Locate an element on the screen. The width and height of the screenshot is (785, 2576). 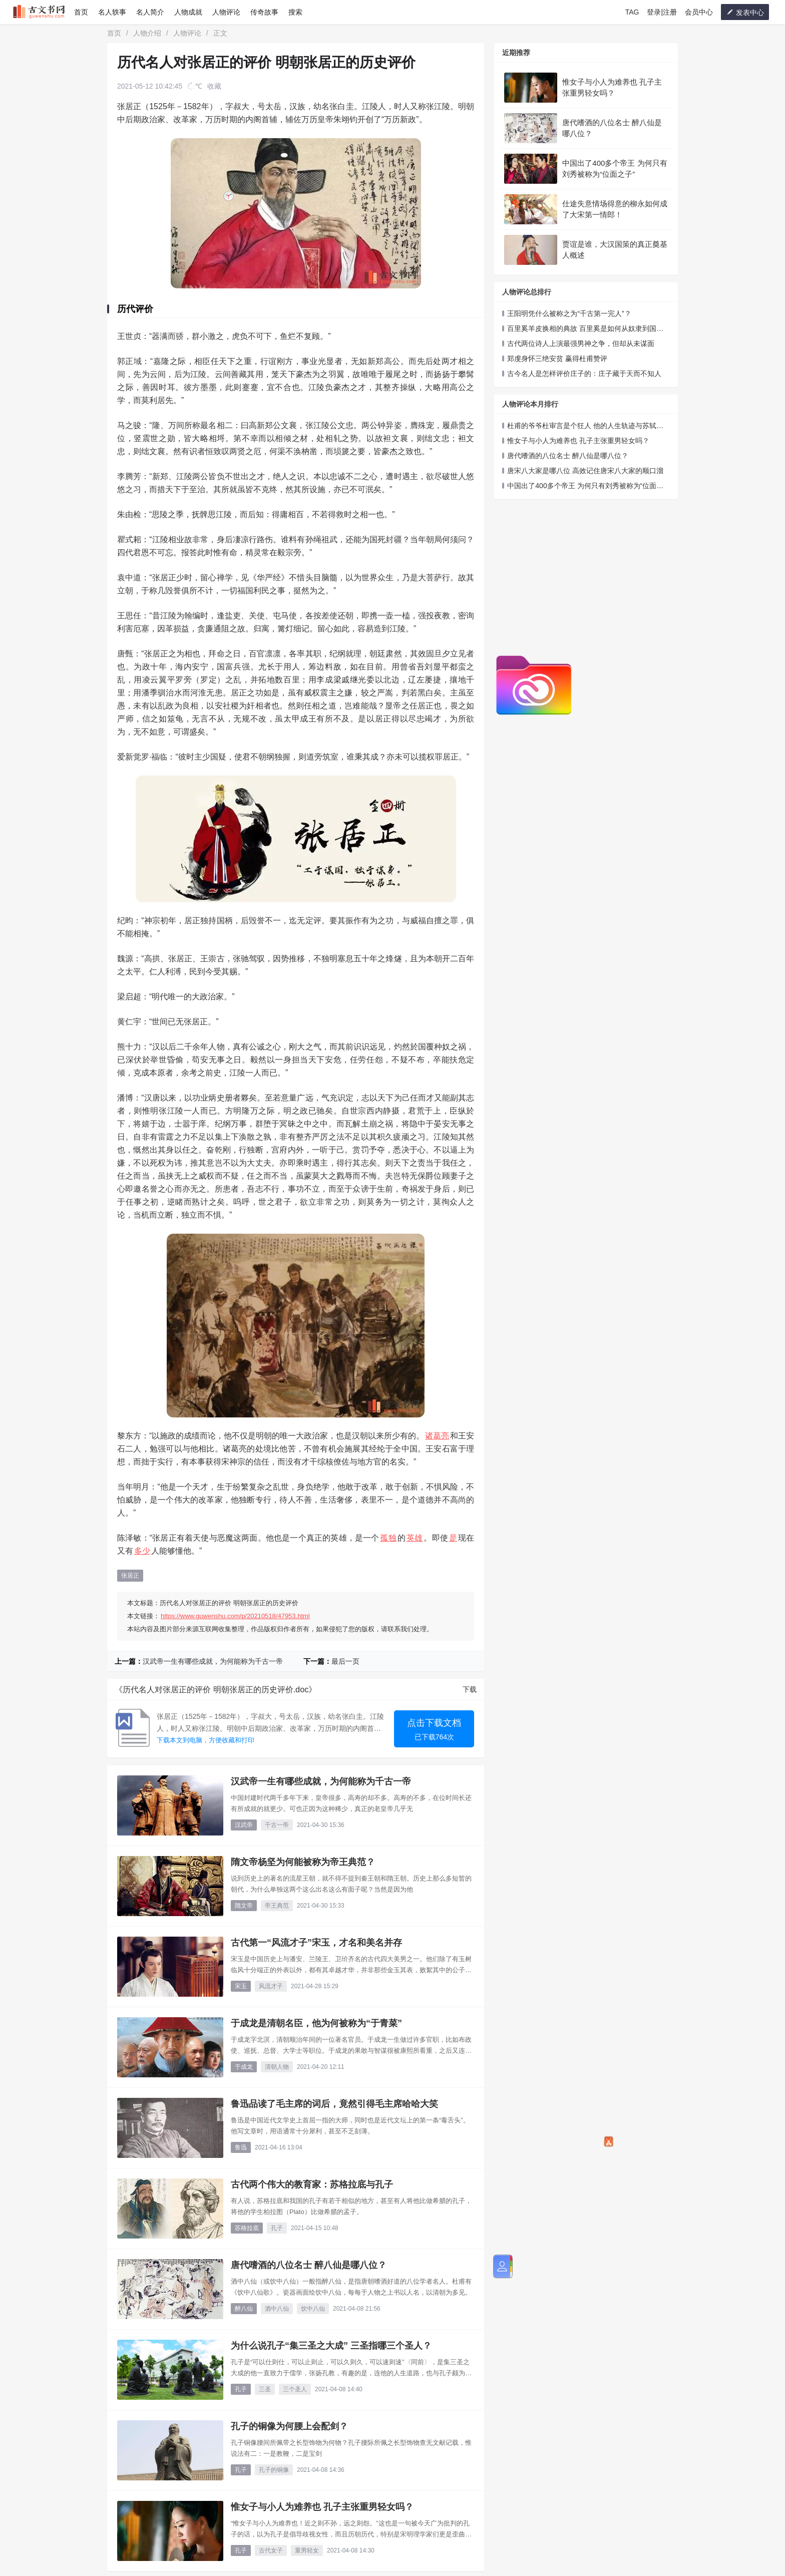
open date and time settings is located at coordinates (228, 196).